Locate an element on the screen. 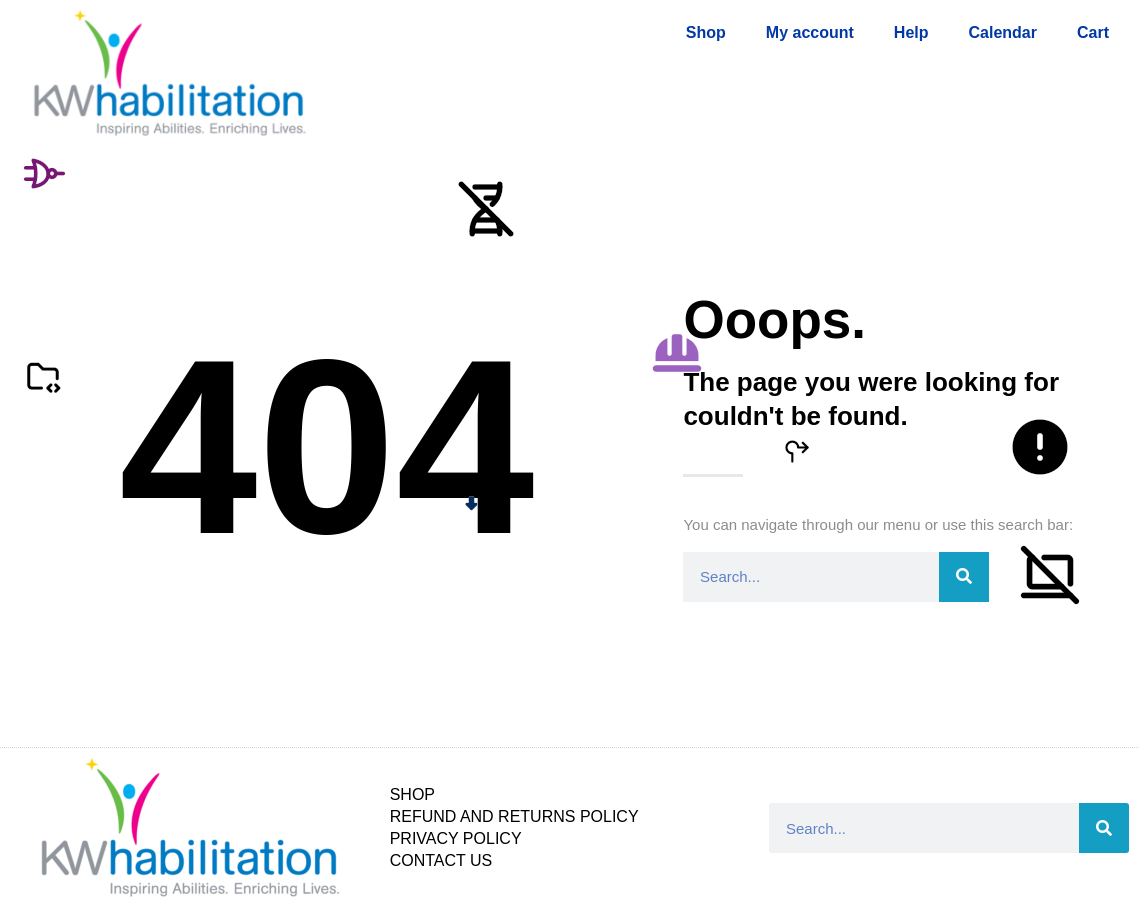 The height and width of the screenshot is (908, 1139). download a file or content is located at coordinates (471, 503).